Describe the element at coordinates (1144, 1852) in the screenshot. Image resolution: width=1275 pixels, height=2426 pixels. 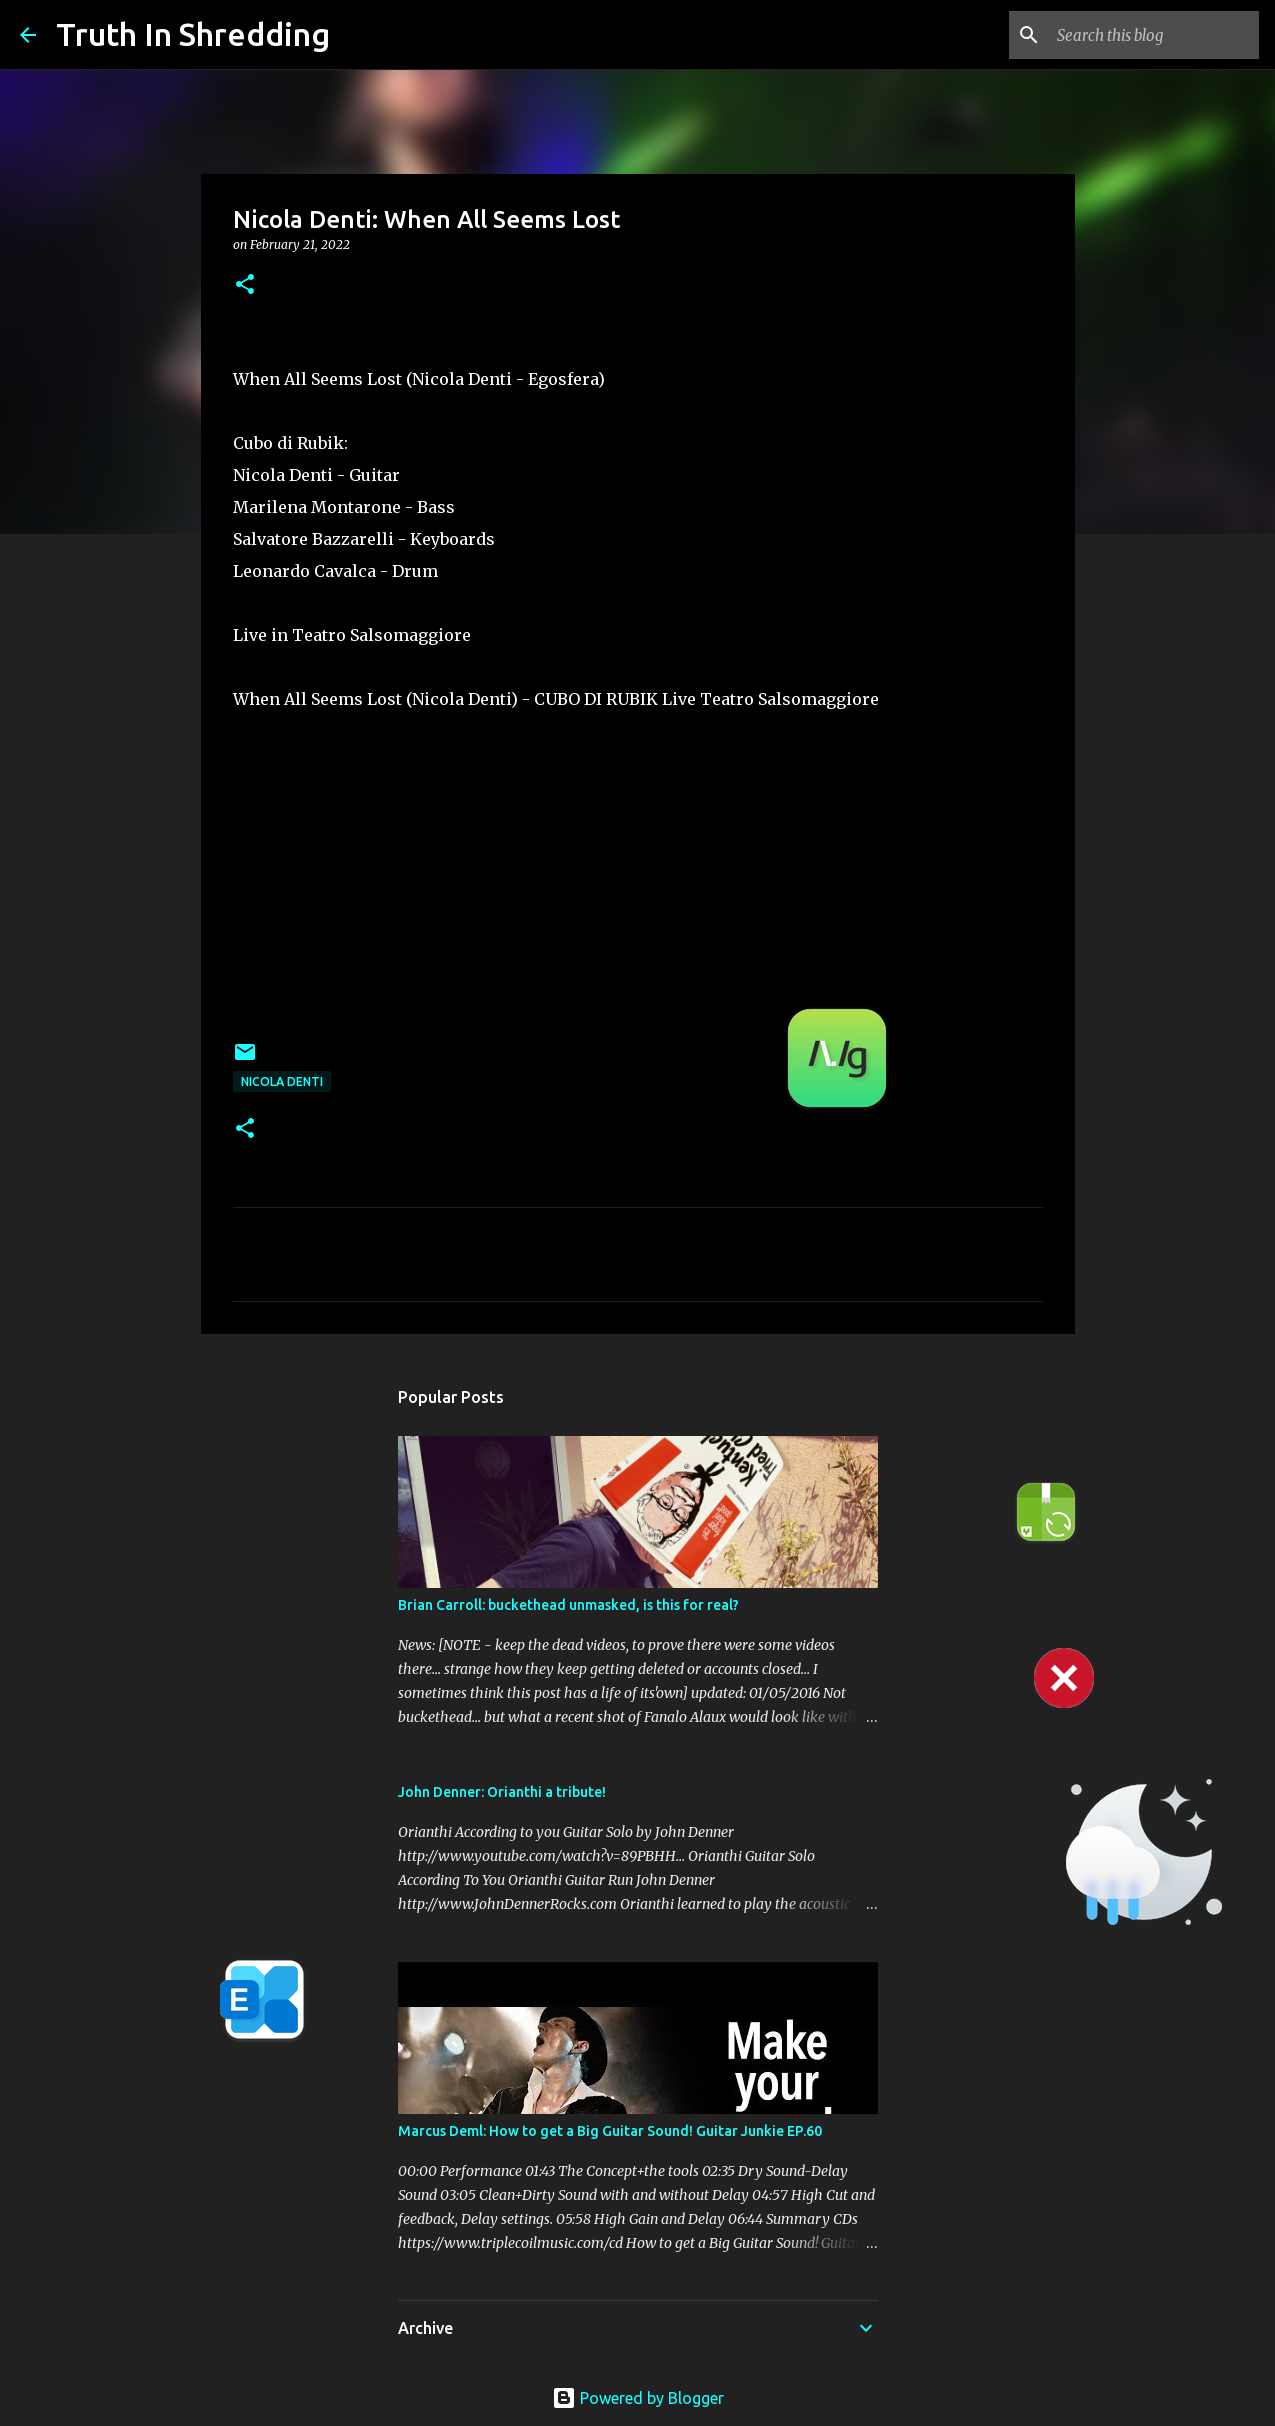
I see `indicates nighttime rain or showers in weather forecast` at that location.